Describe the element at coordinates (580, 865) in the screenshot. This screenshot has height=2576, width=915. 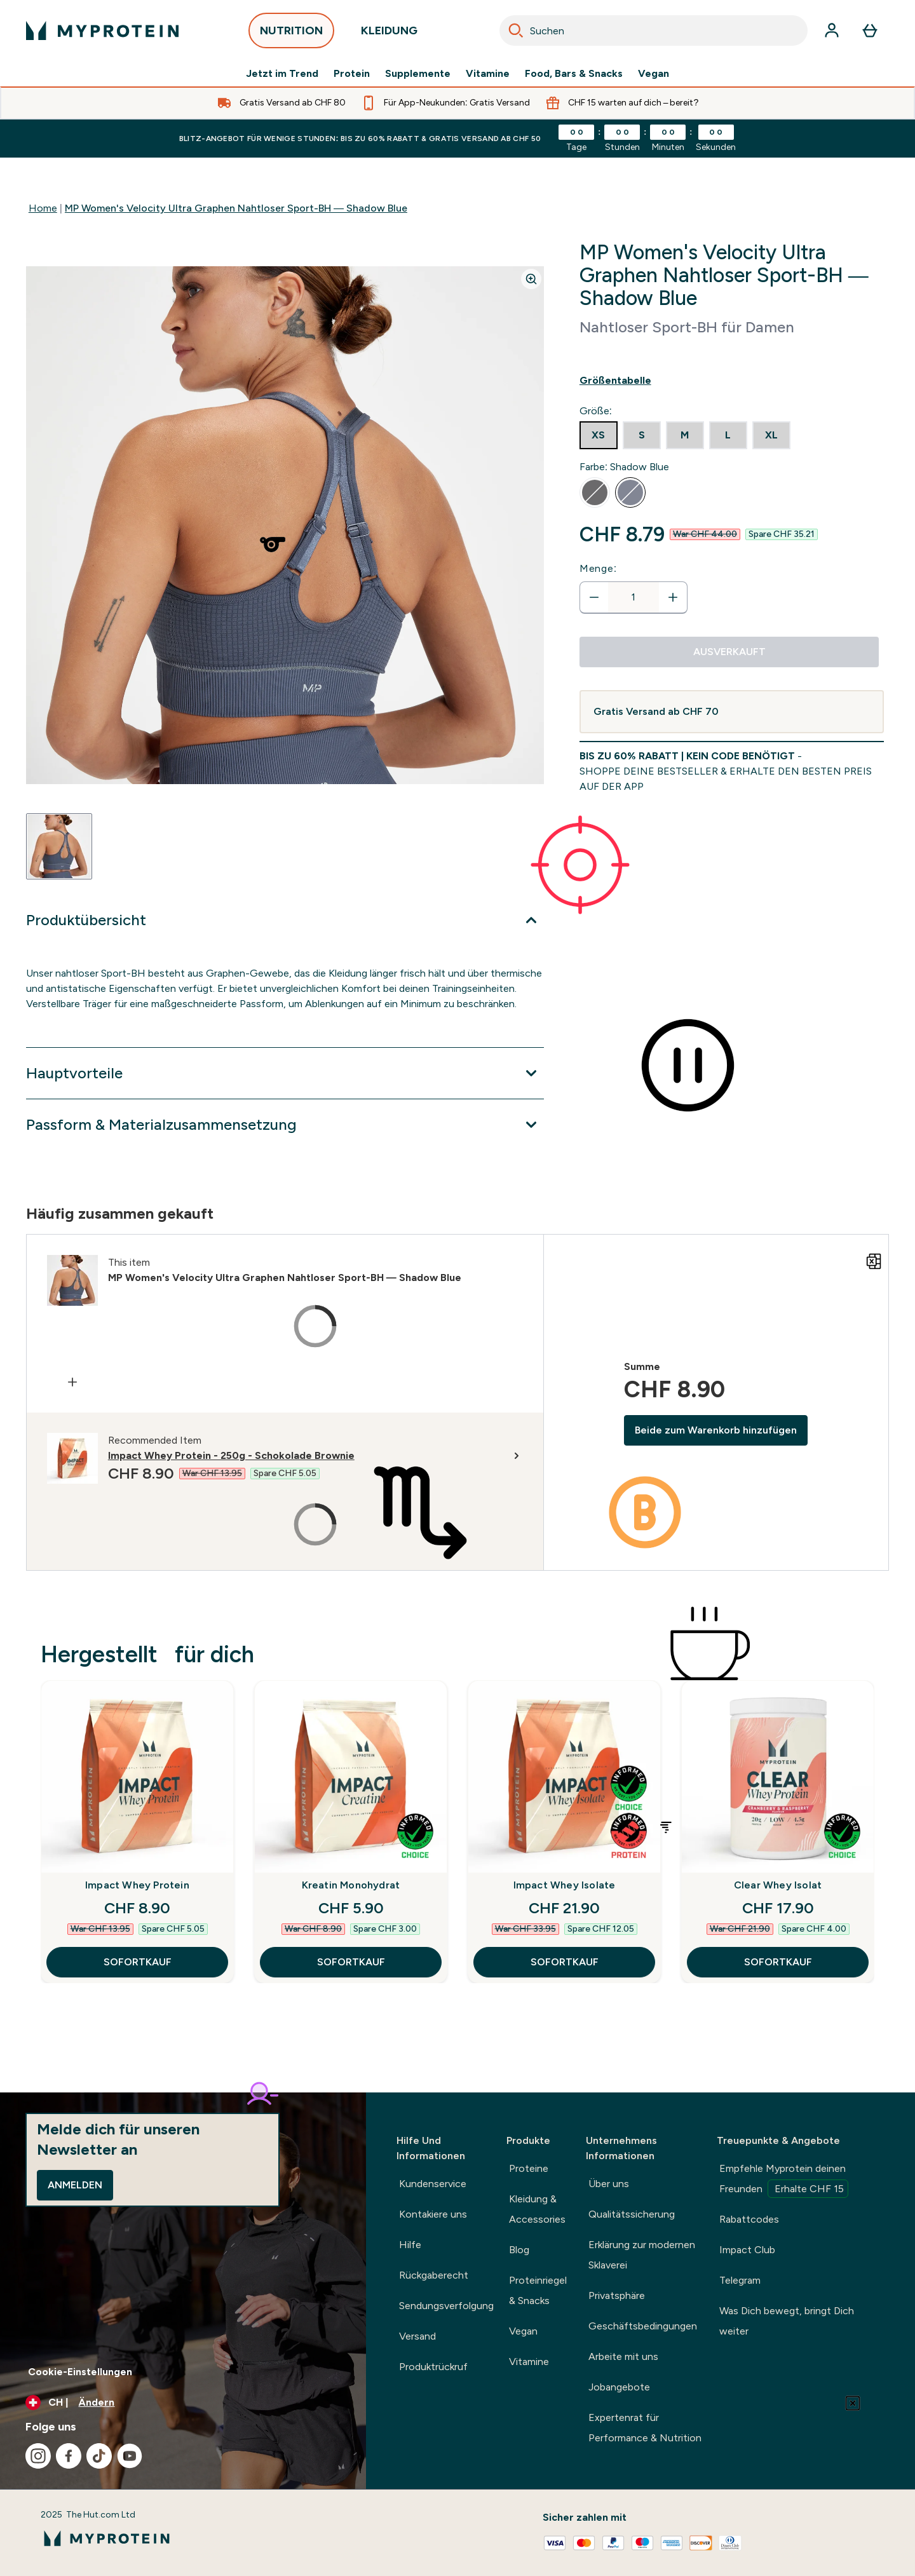
I see `center or focus on current location` at that location.